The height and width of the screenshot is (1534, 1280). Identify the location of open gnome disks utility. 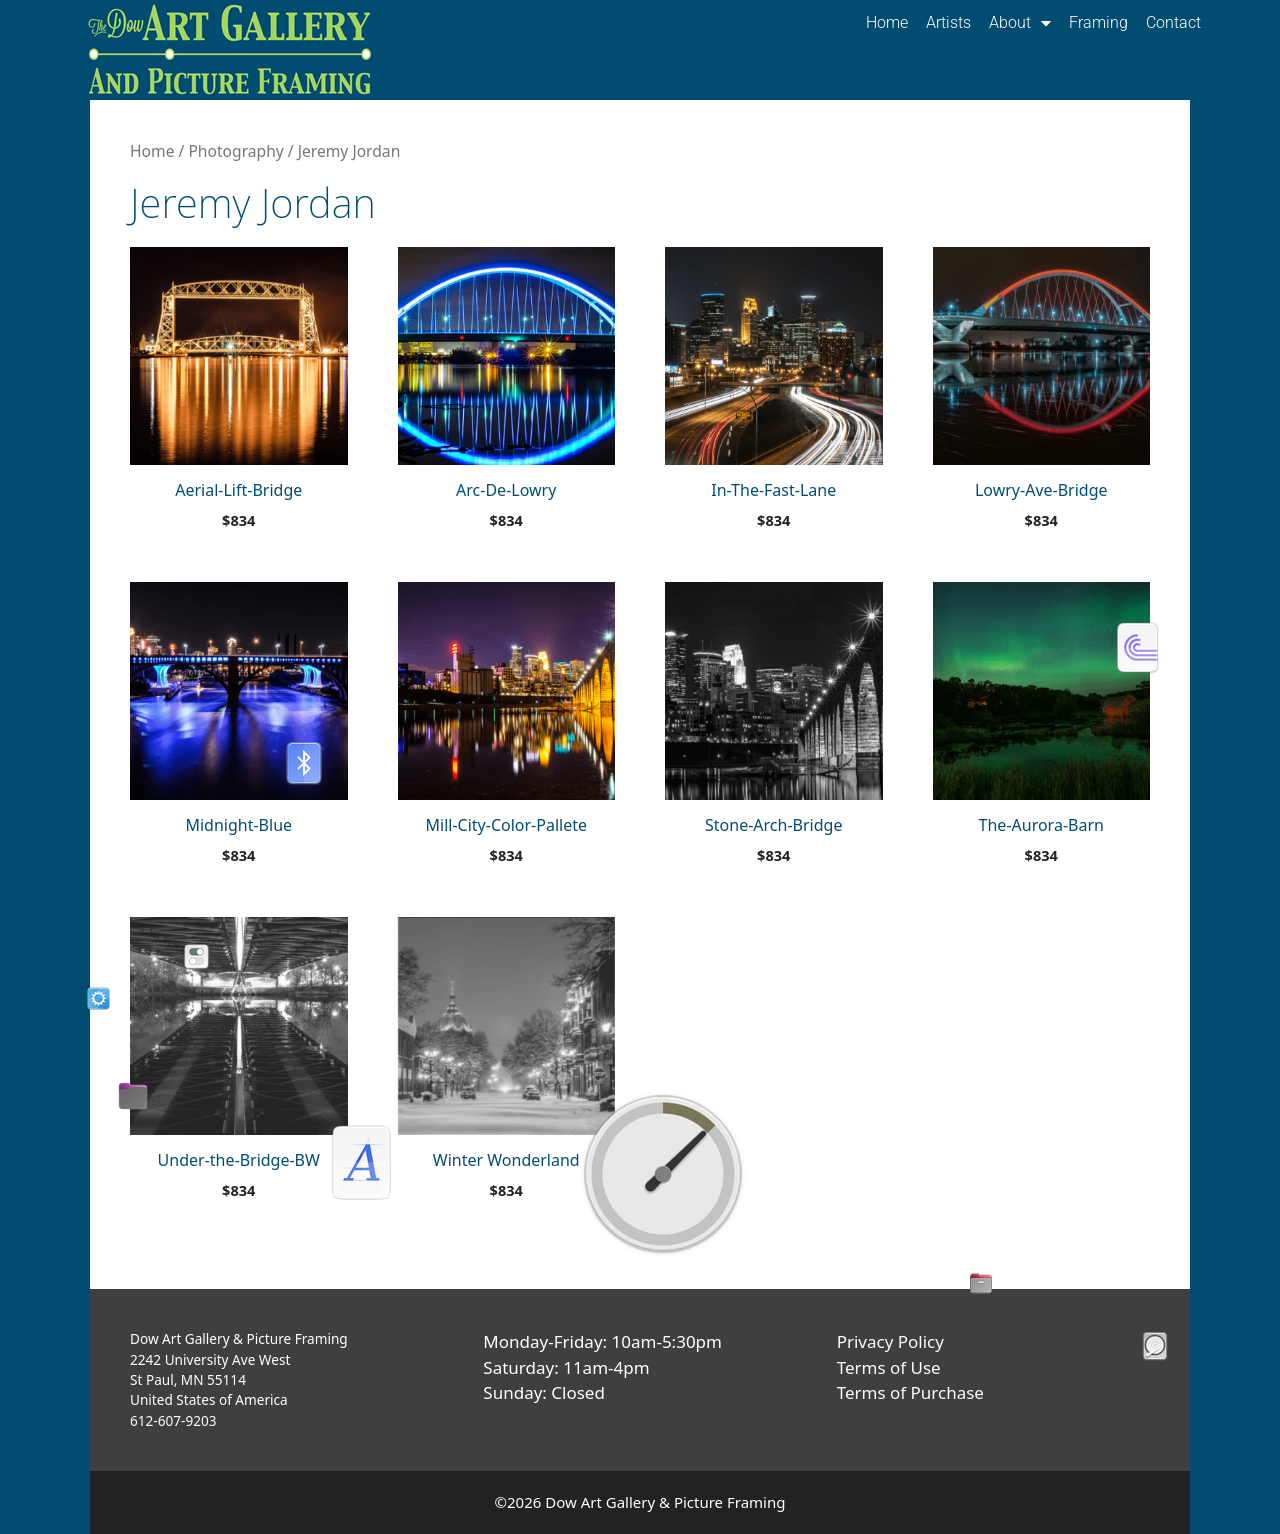
(1155, 1346).